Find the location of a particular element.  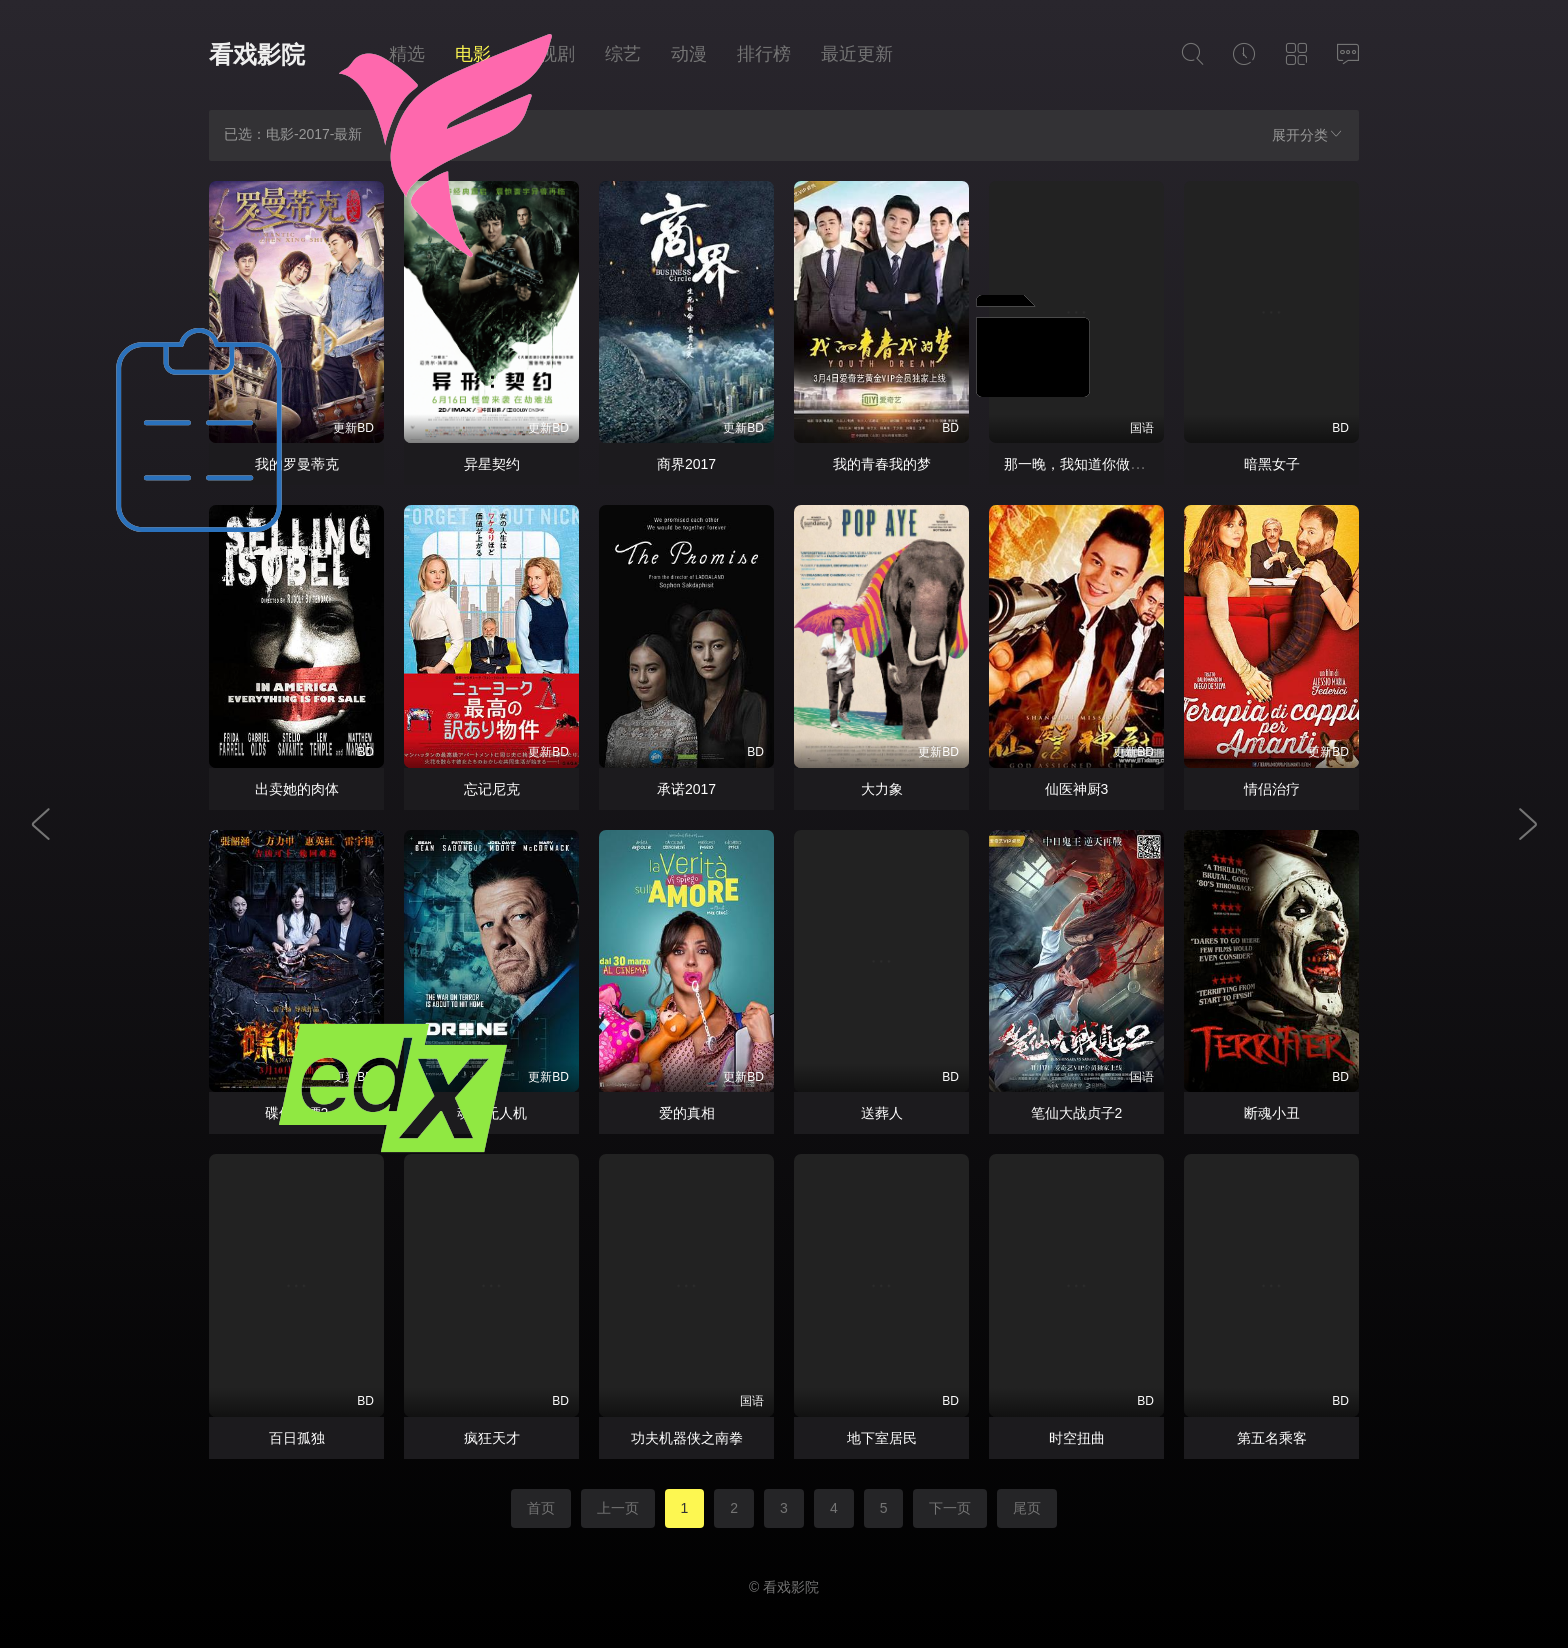

open folder to view files is located at coordinates (1033, 346).